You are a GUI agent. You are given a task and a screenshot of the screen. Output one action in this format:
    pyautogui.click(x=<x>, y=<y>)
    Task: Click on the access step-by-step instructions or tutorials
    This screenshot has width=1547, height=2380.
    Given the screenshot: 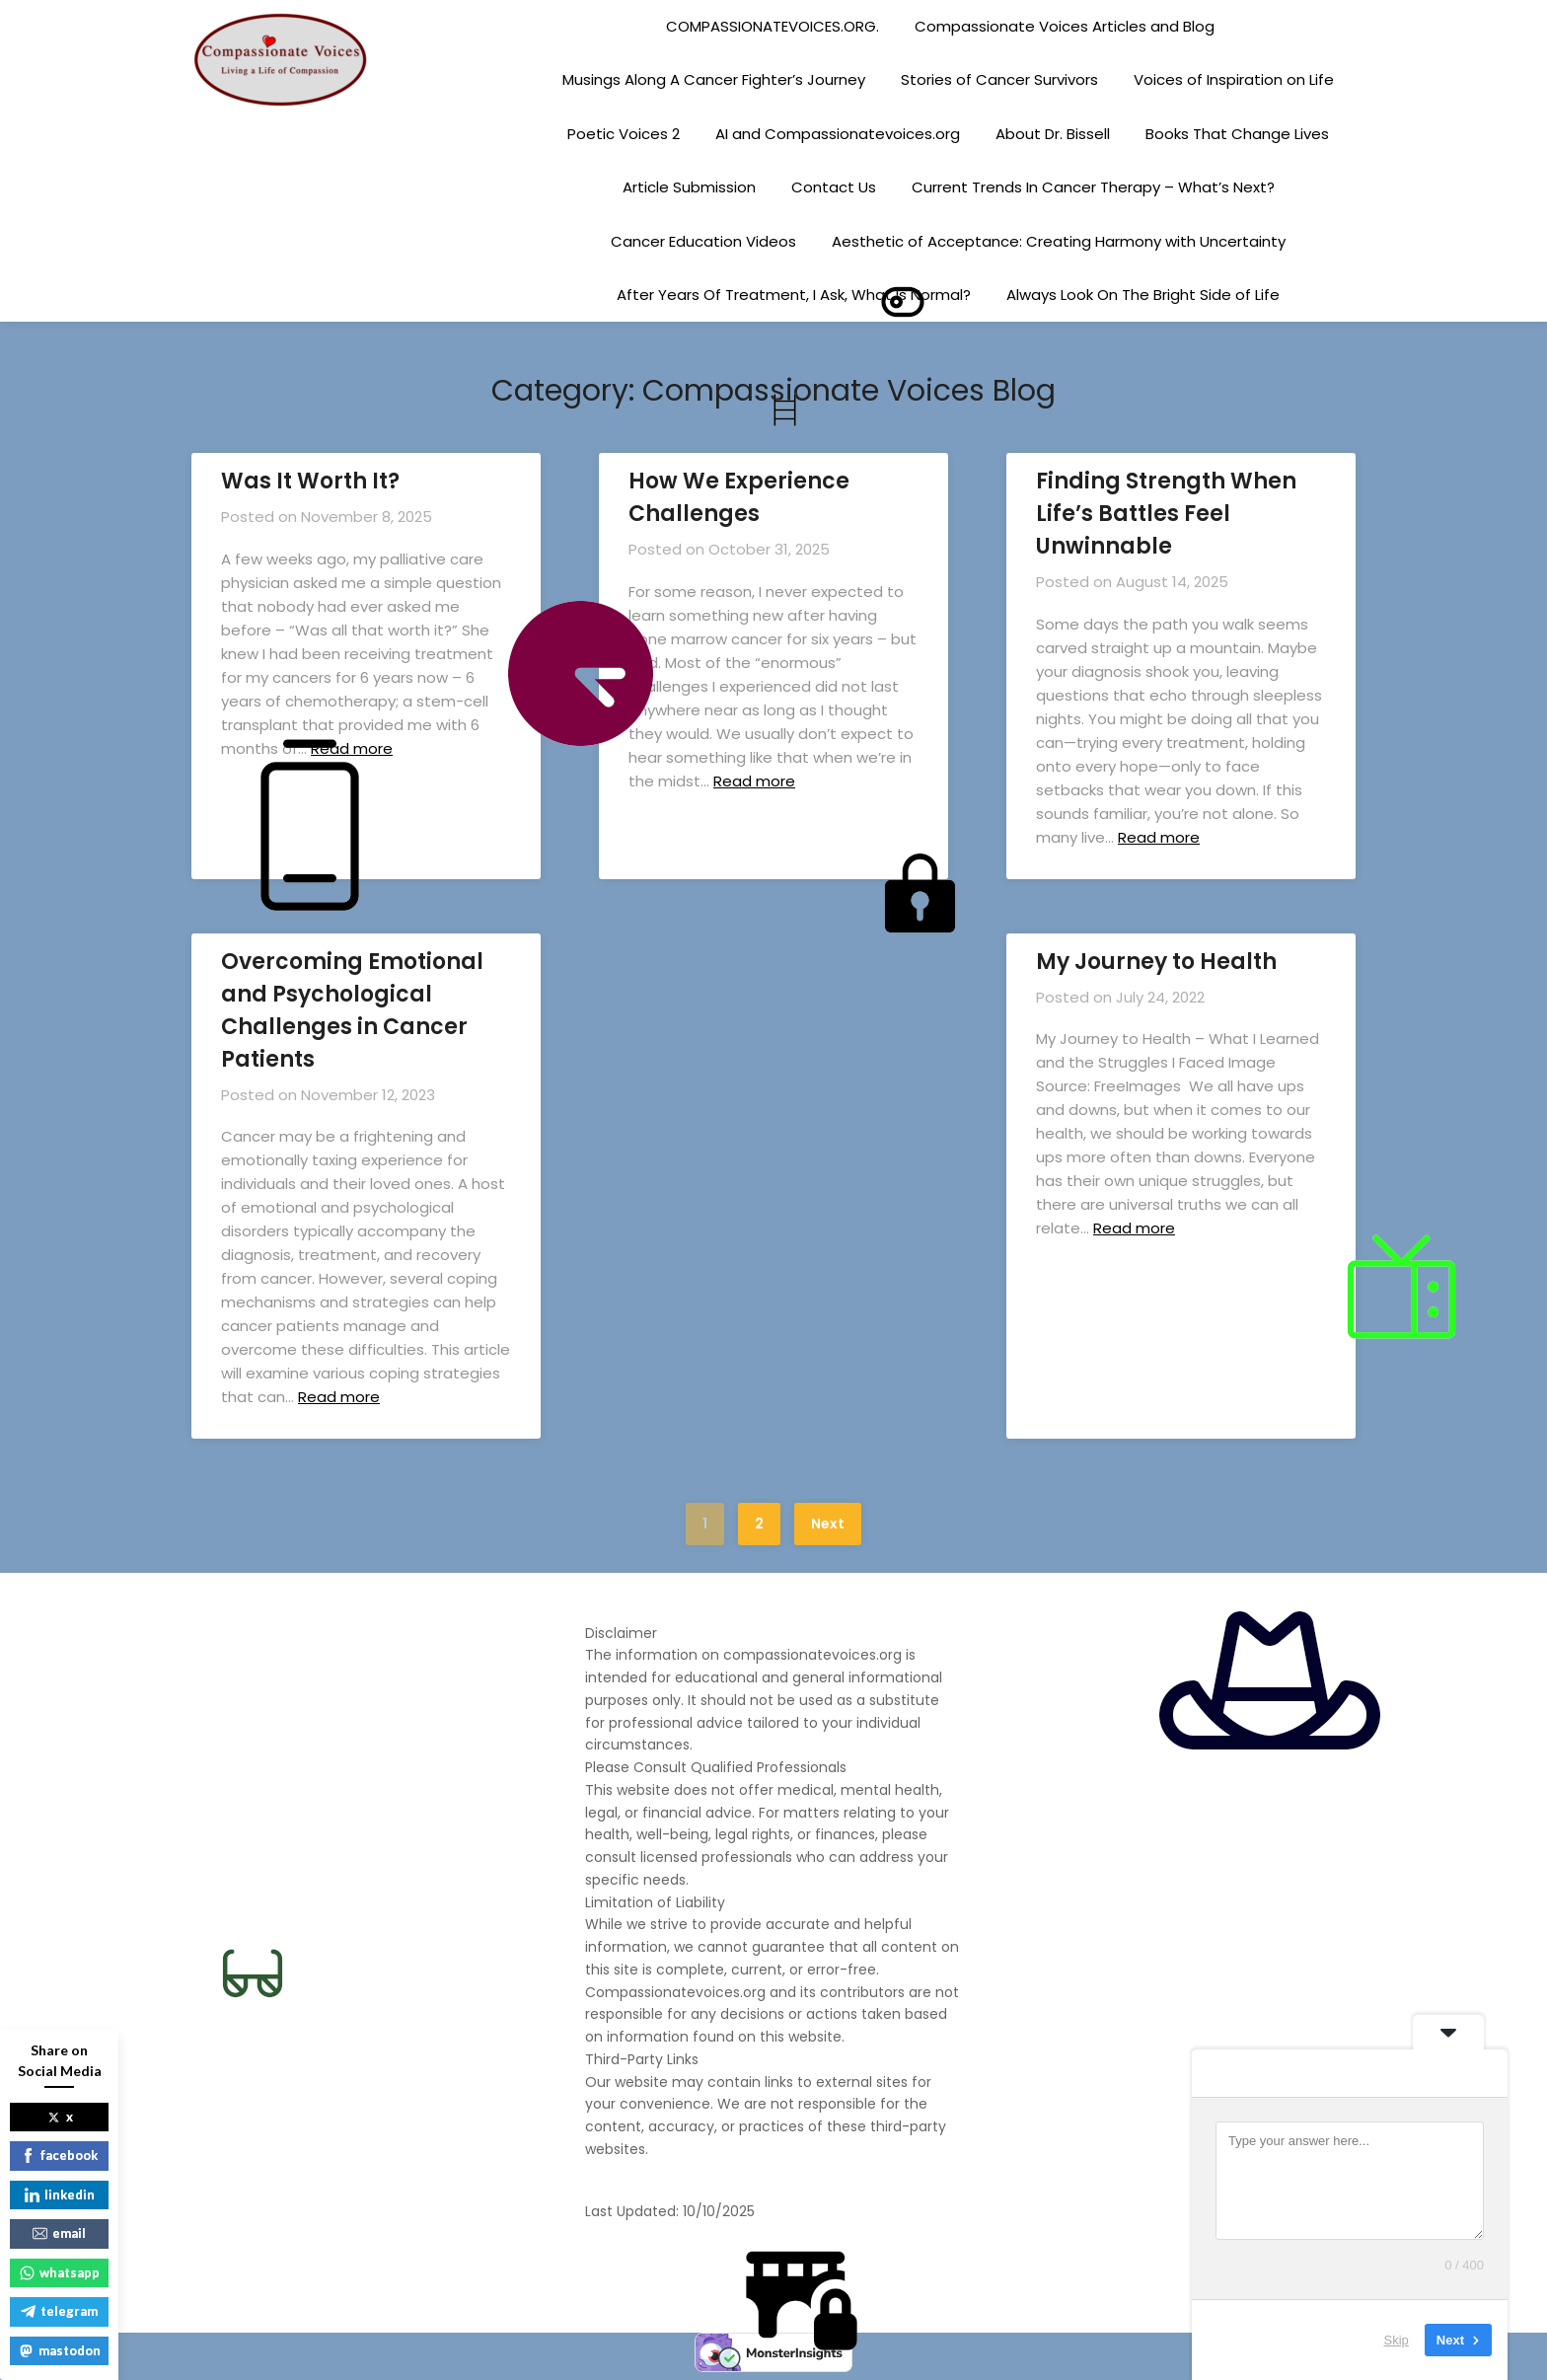 What is the action you would take?
    pyautogui.click(x=784, y=409)
    